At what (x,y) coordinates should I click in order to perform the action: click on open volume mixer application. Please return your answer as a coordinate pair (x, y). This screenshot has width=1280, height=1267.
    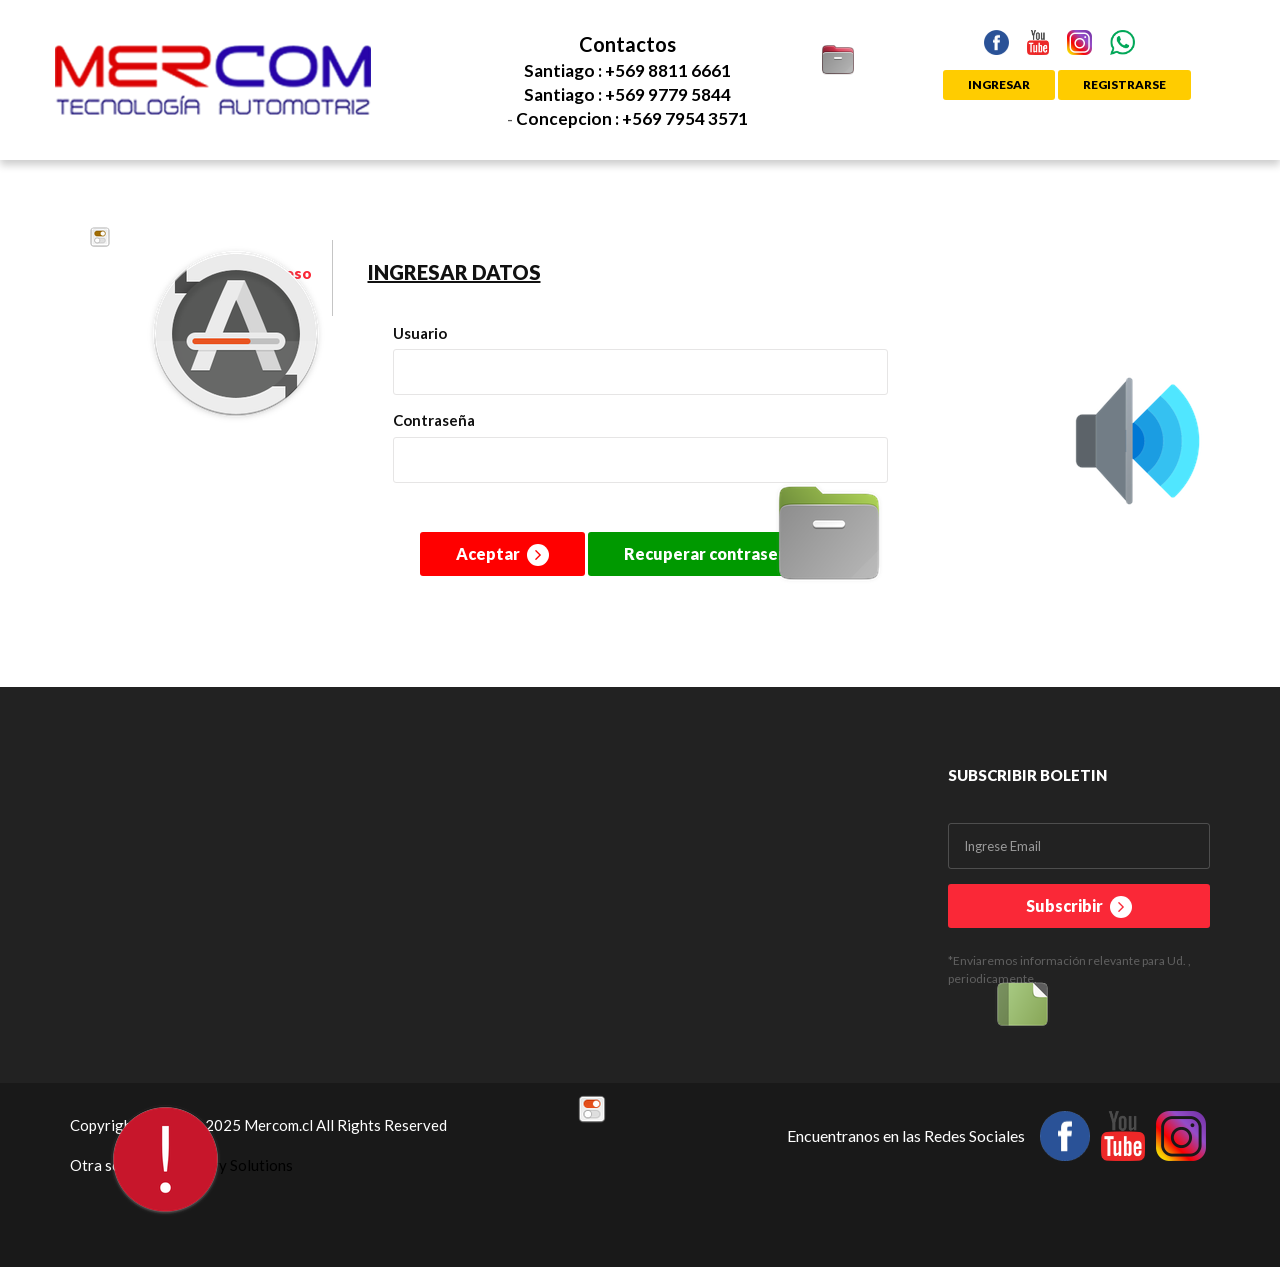
    Looking at the image, I should click on (1136, 441).